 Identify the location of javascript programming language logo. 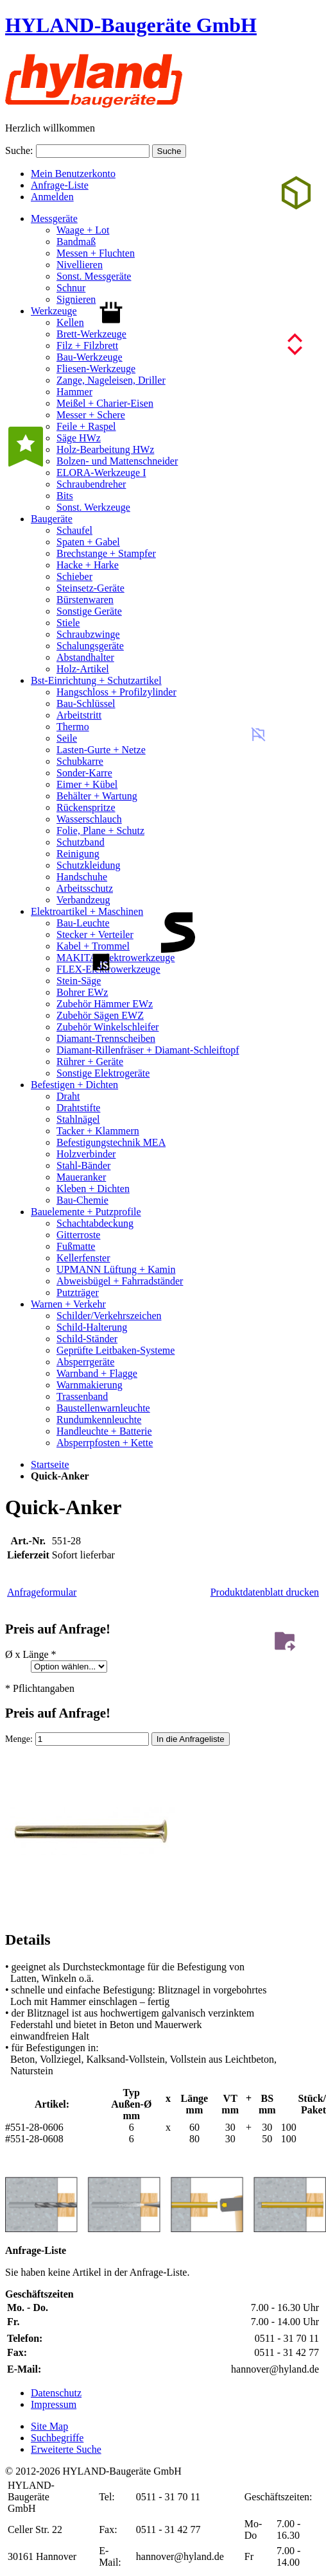
(101, 962).